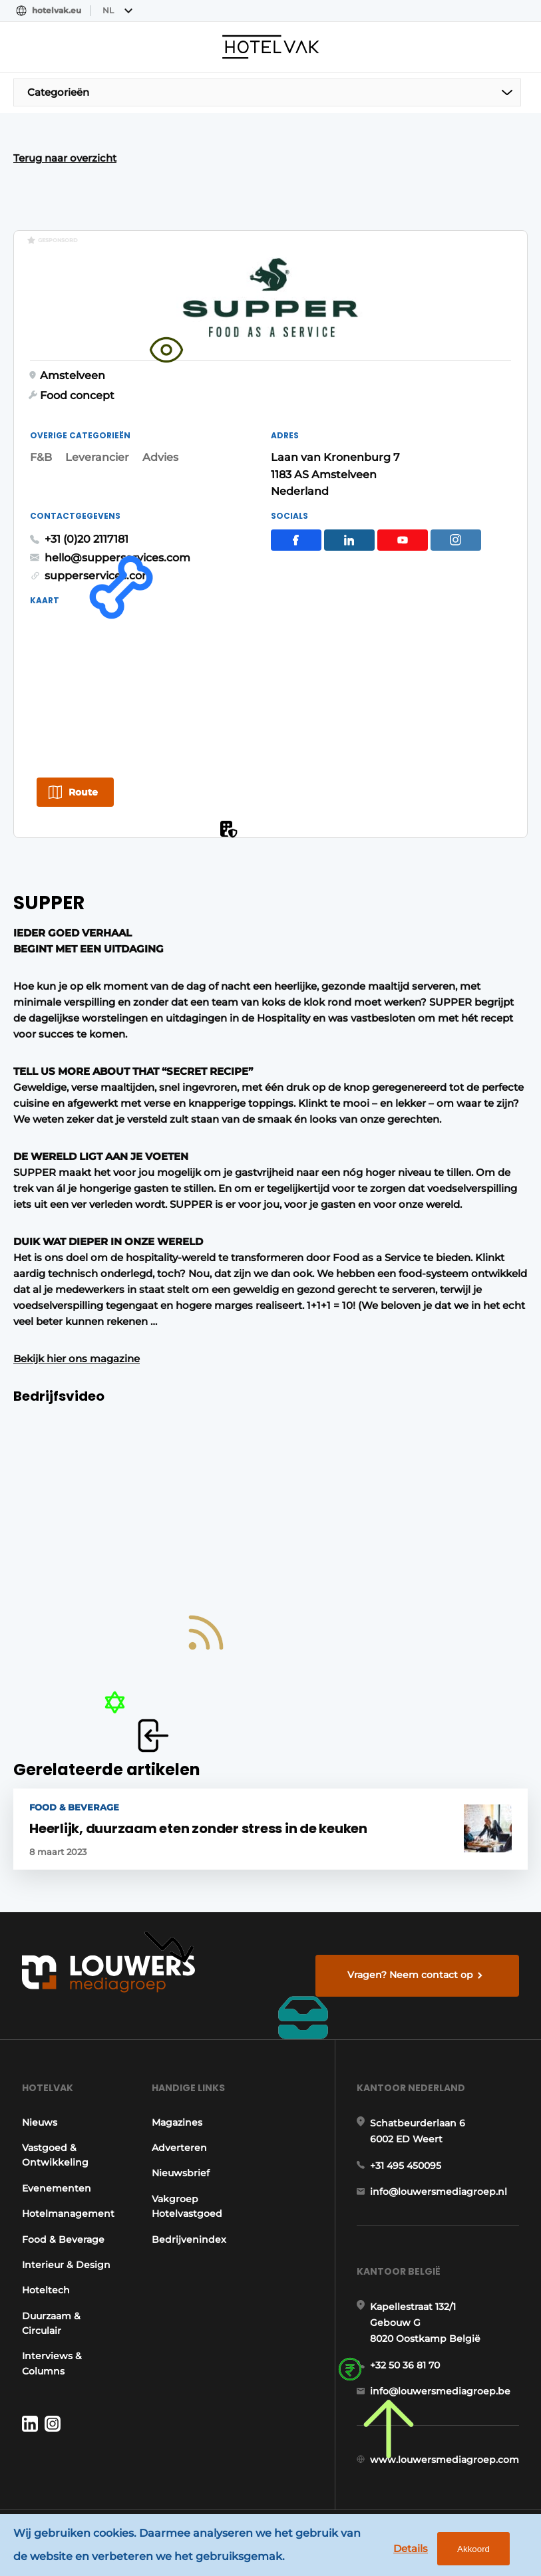 Image resolution: width=541 pixels, height=2576 pixels. I want to click on access pet-related features or settings, so click(121, 587).